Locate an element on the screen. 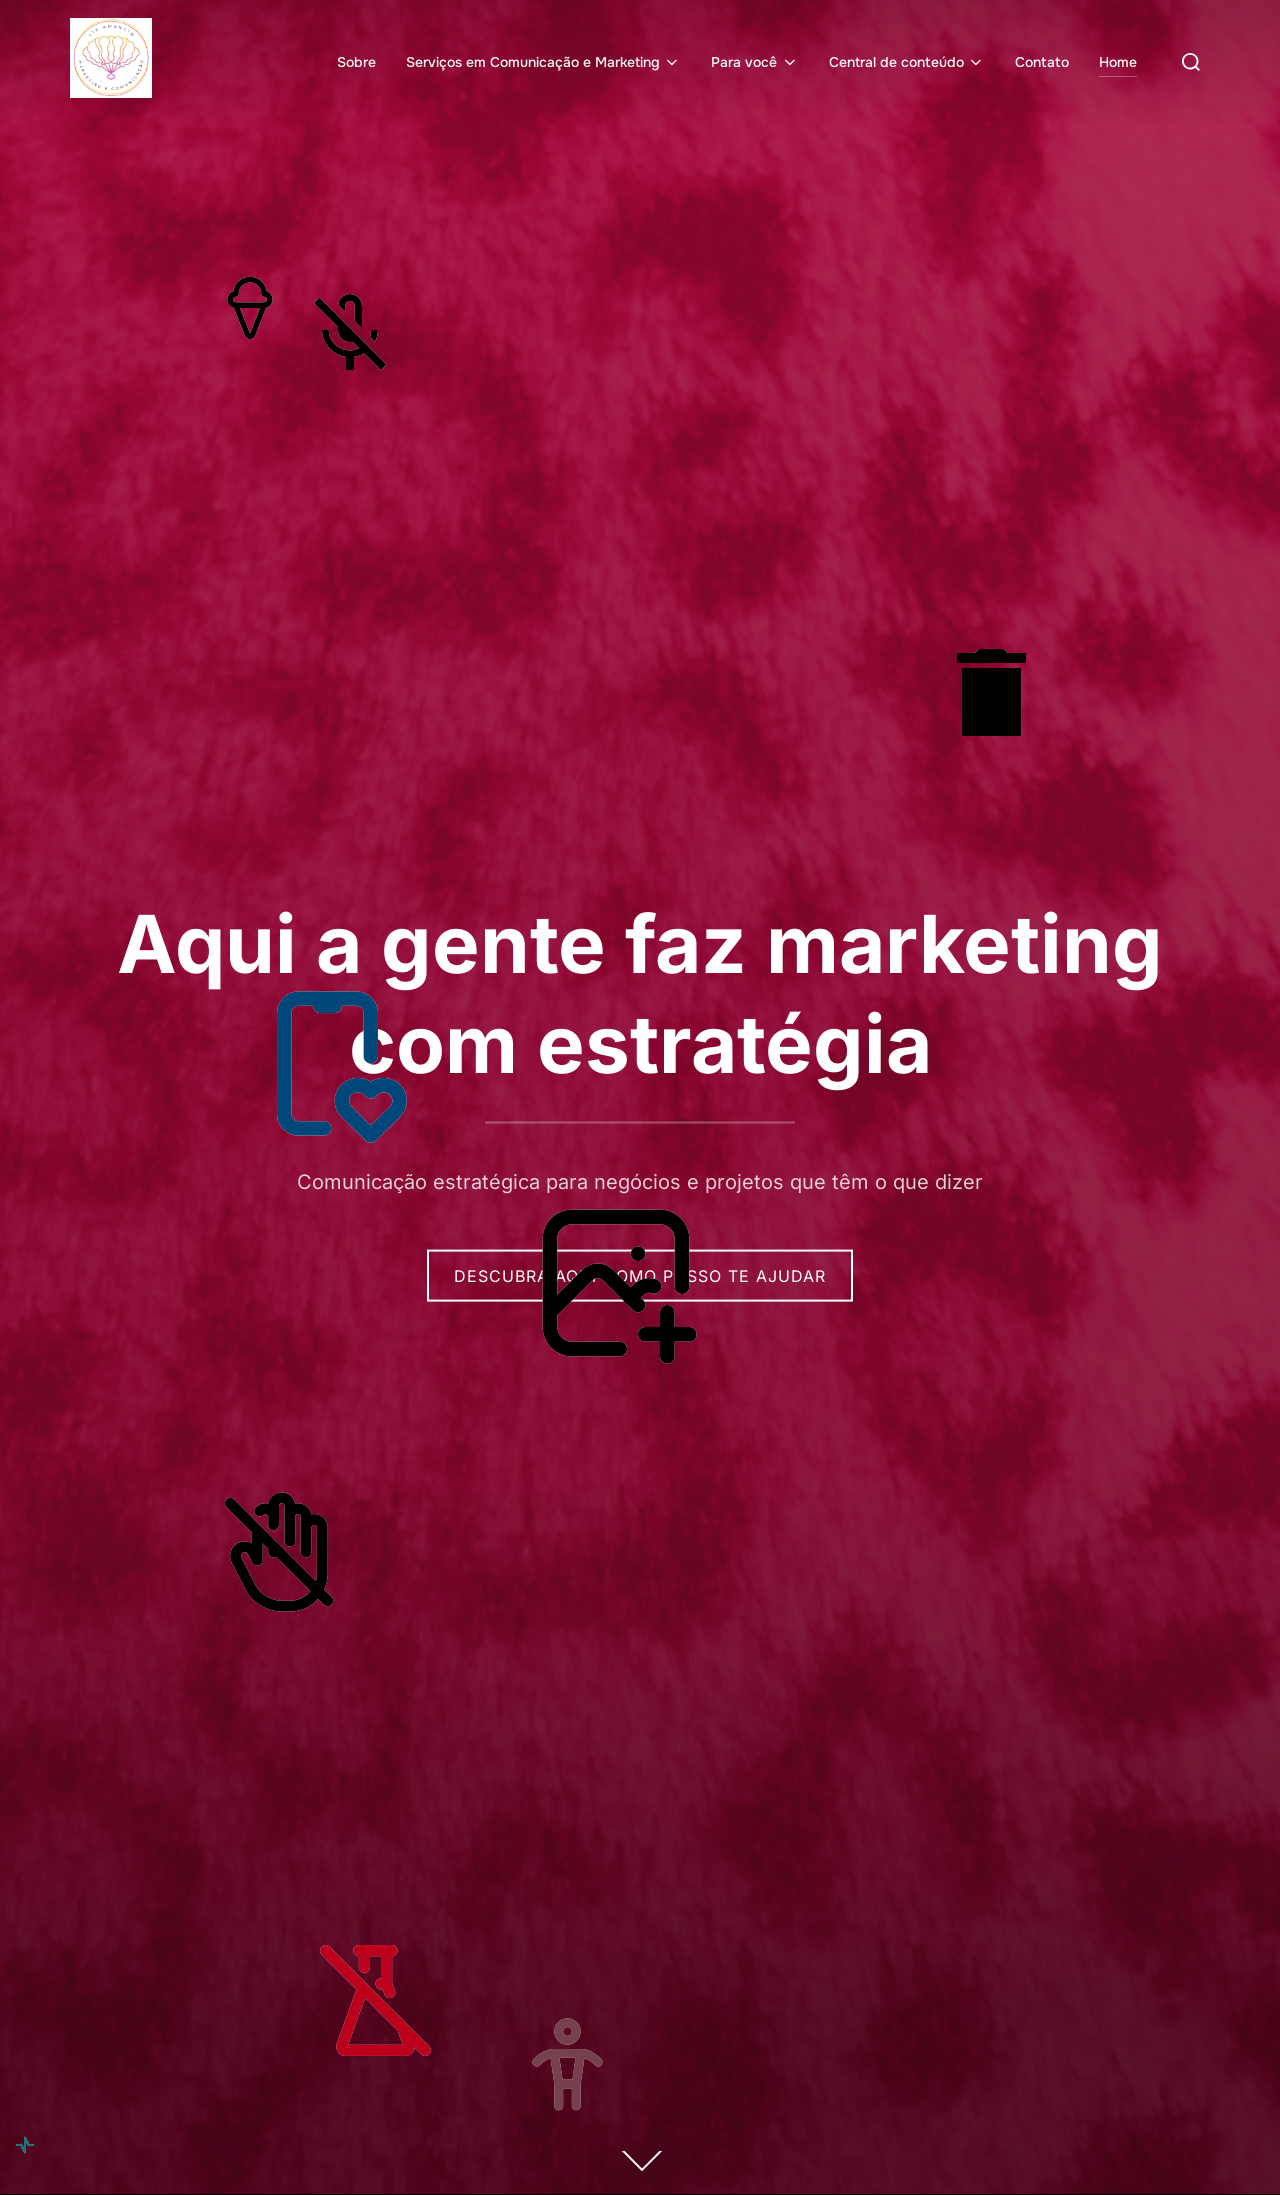 Image resolution: width=1280 pixels, height=2195 pixels. mute your microphone is located at coordinates (350, 334).